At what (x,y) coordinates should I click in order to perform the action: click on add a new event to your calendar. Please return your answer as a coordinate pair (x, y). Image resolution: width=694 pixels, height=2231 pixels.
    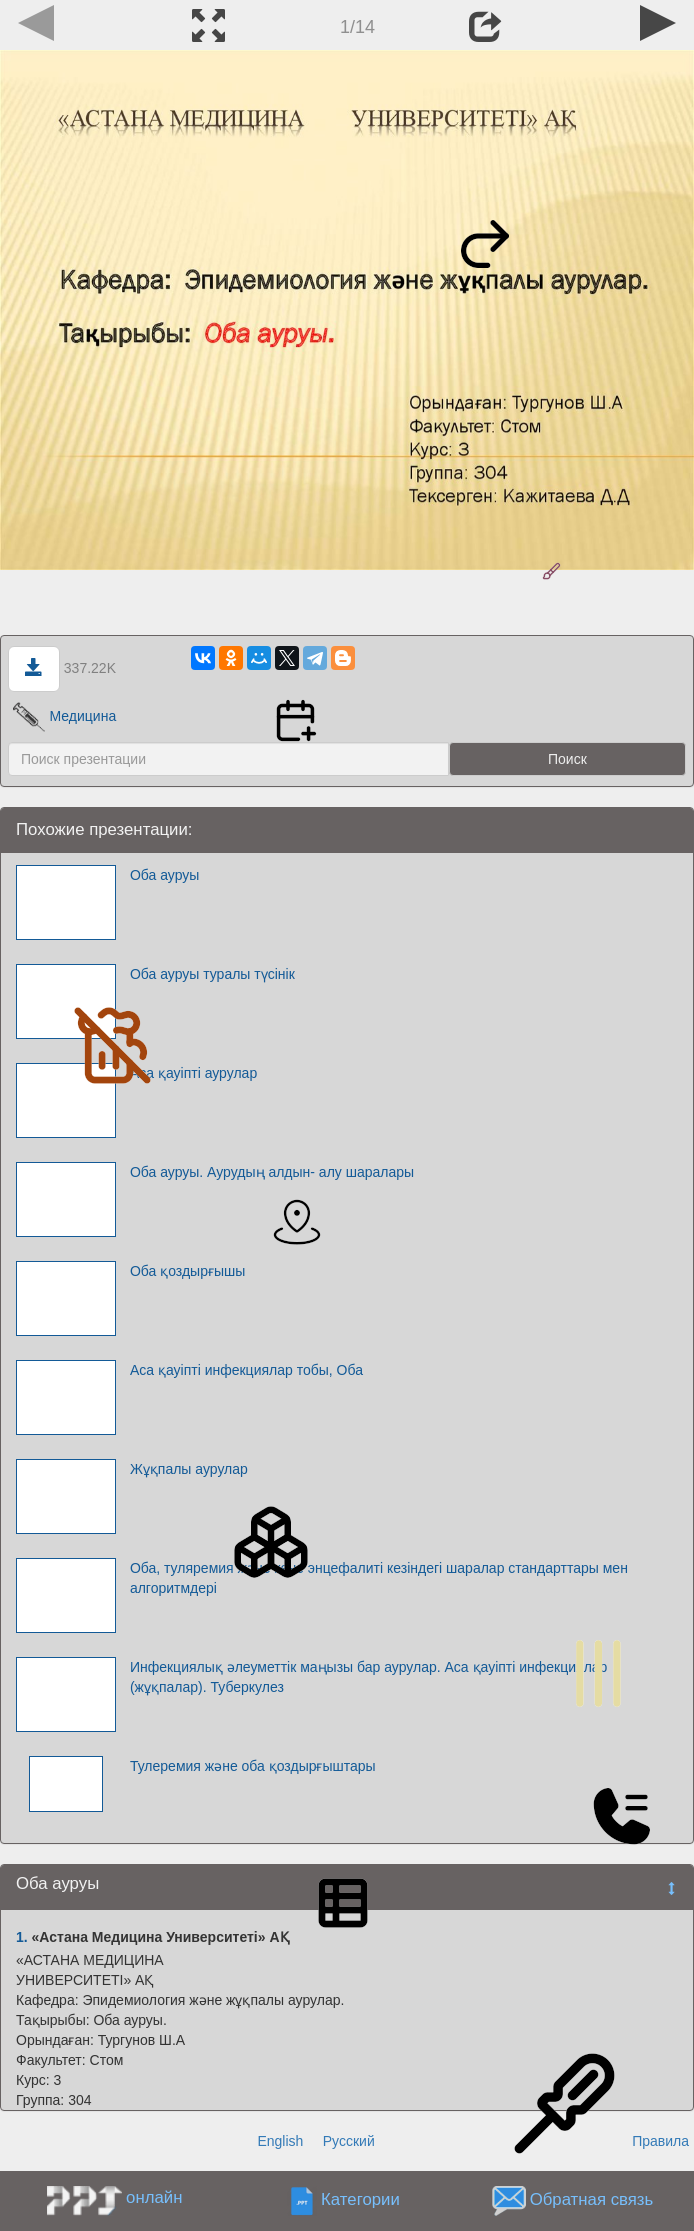
    Looking at the image, I should click on (295, 720).